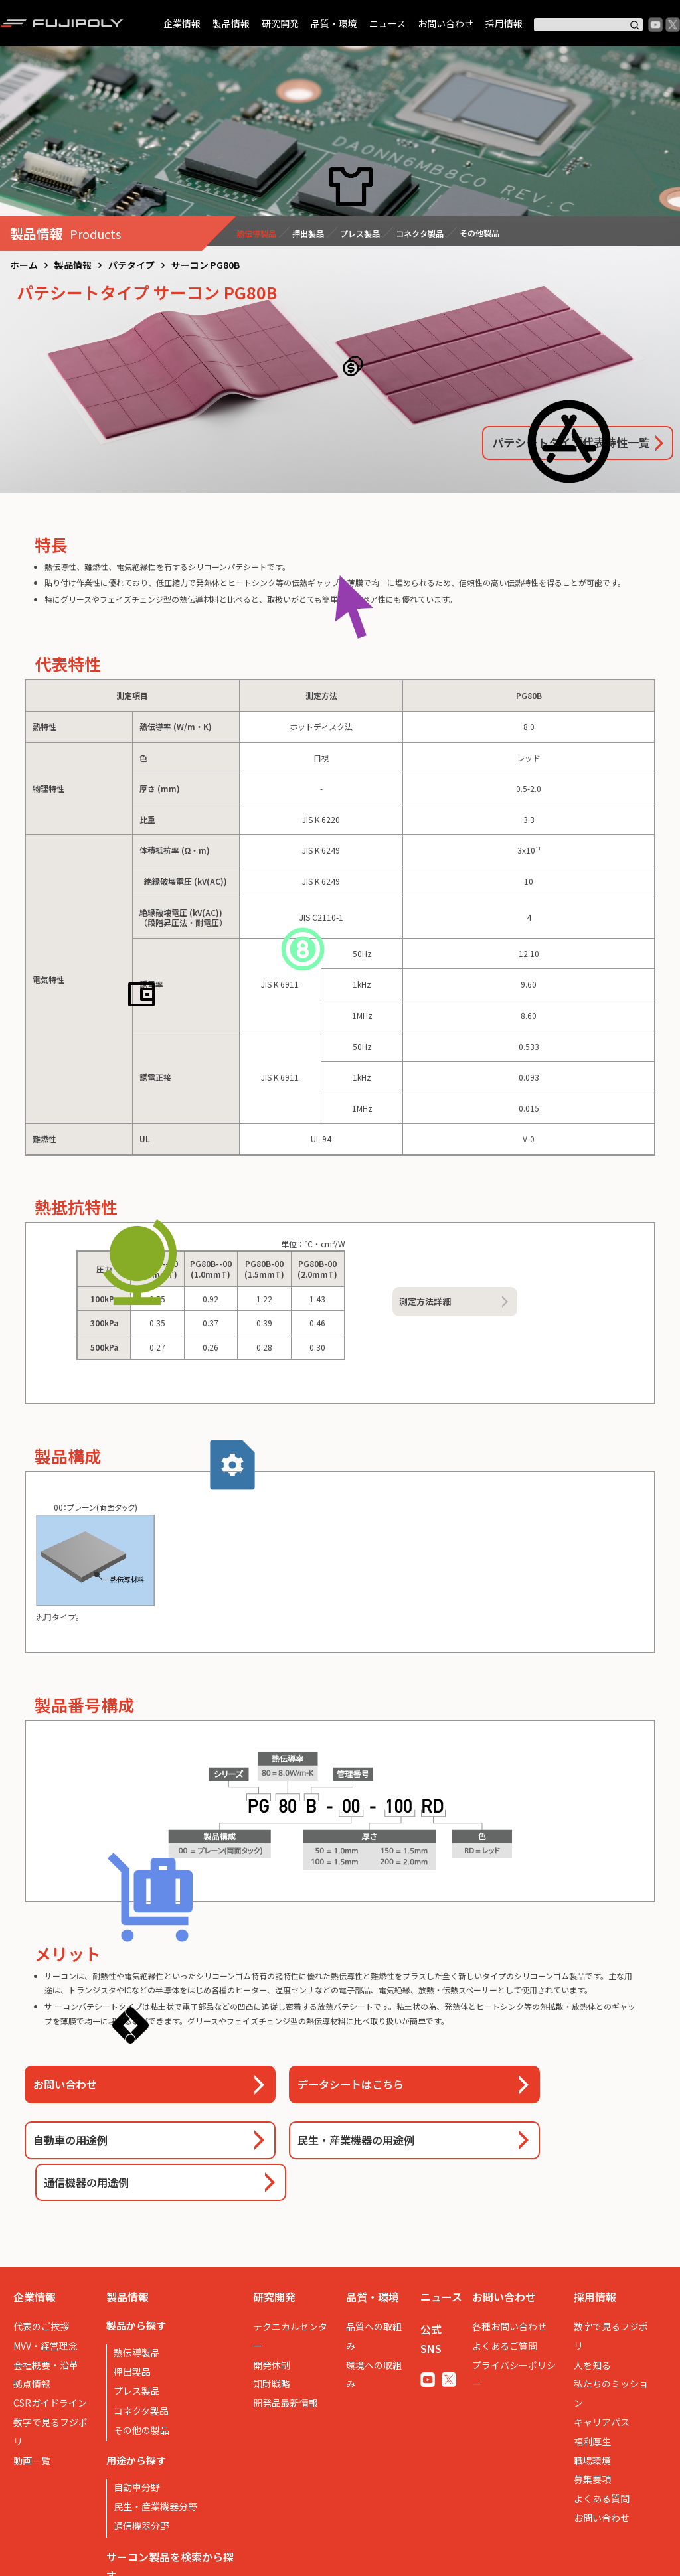 The image size is (680, 2576). I want to click on access billiards or pool game, so click(303, 949).